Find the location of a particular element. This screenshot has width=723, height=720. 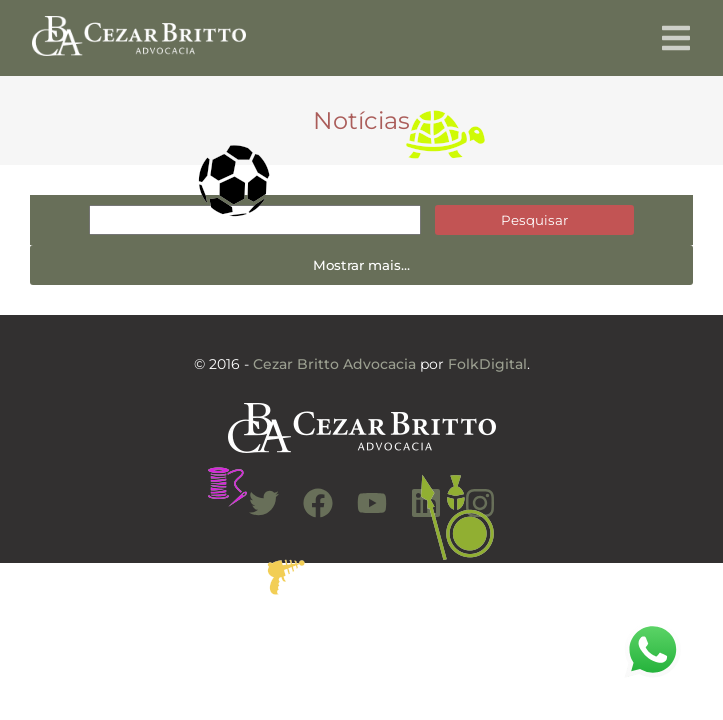

access sewing or crafting tools is located at coordinates (227, 485).